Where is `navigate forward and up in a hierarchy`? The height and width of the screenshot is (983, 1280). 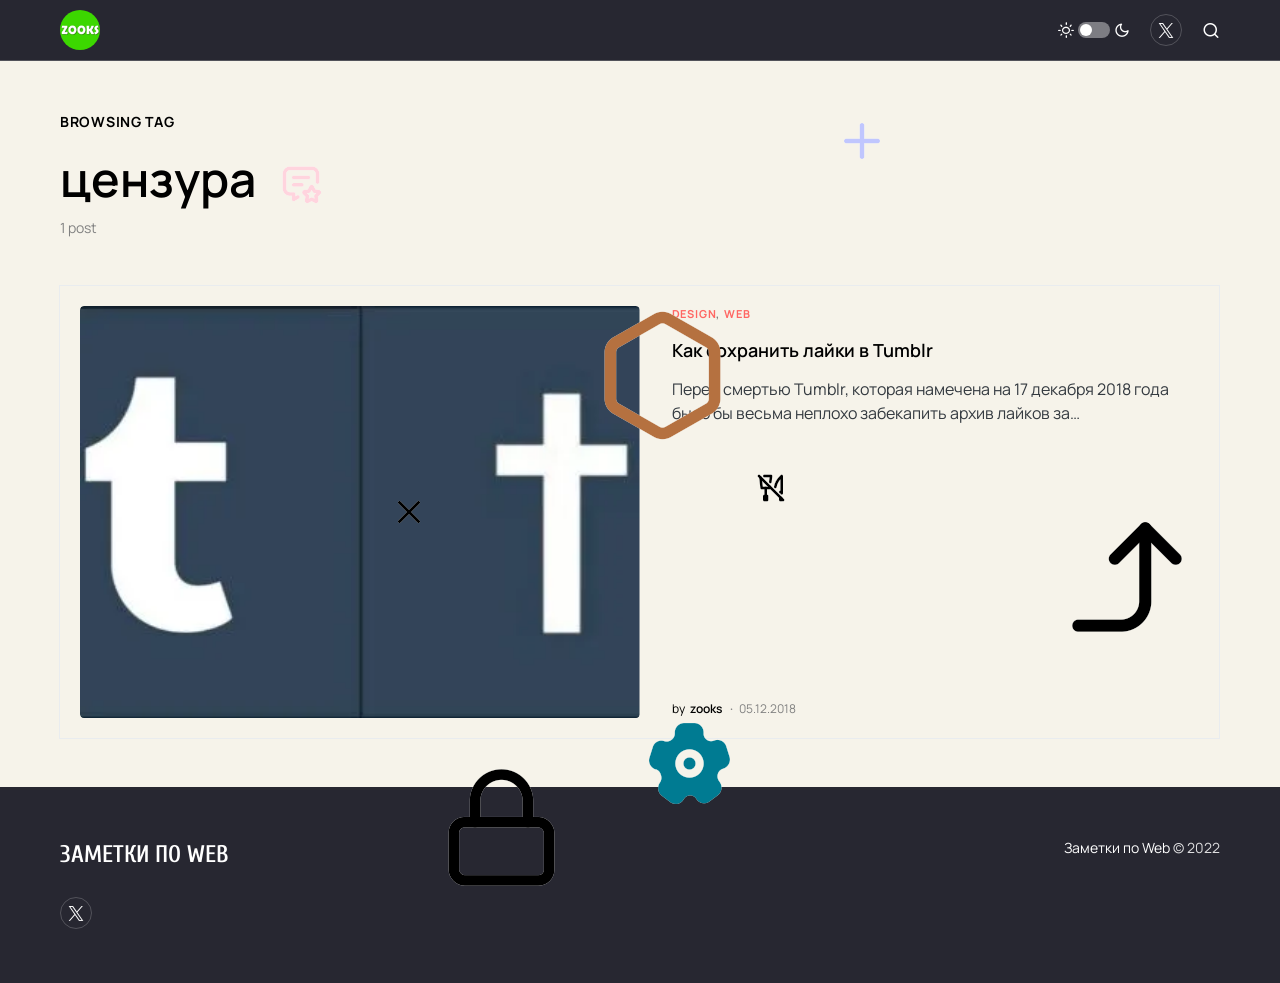 navigate forward and up in a hierarchy is located at coordinates (1127, 577).